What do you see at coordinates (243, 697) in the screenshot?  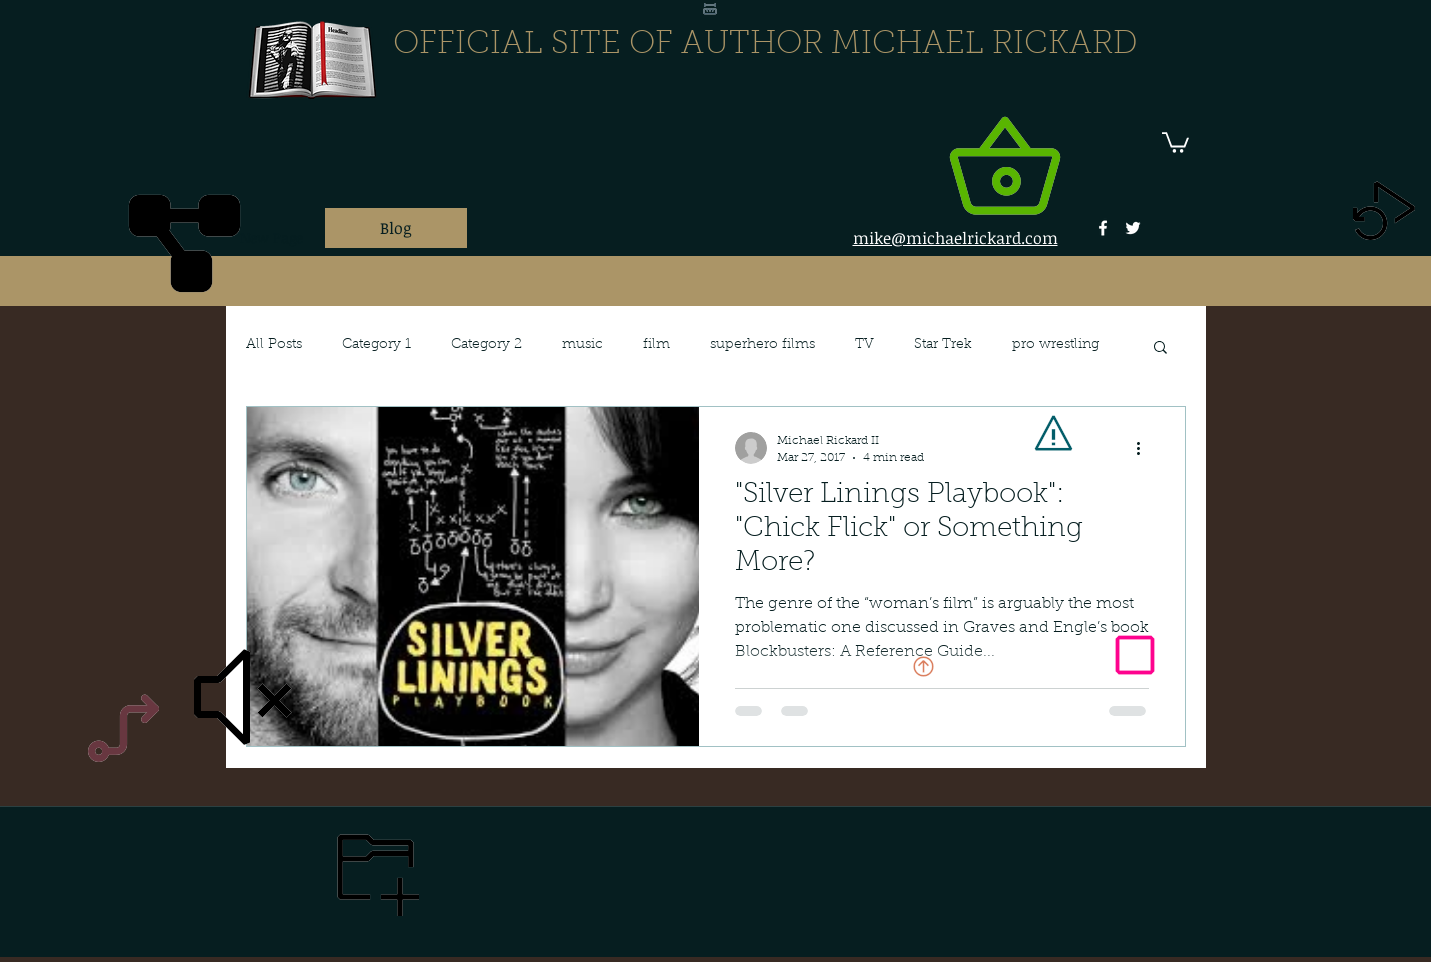 I see `mute audio or sound` at bounding box center [243, 697].